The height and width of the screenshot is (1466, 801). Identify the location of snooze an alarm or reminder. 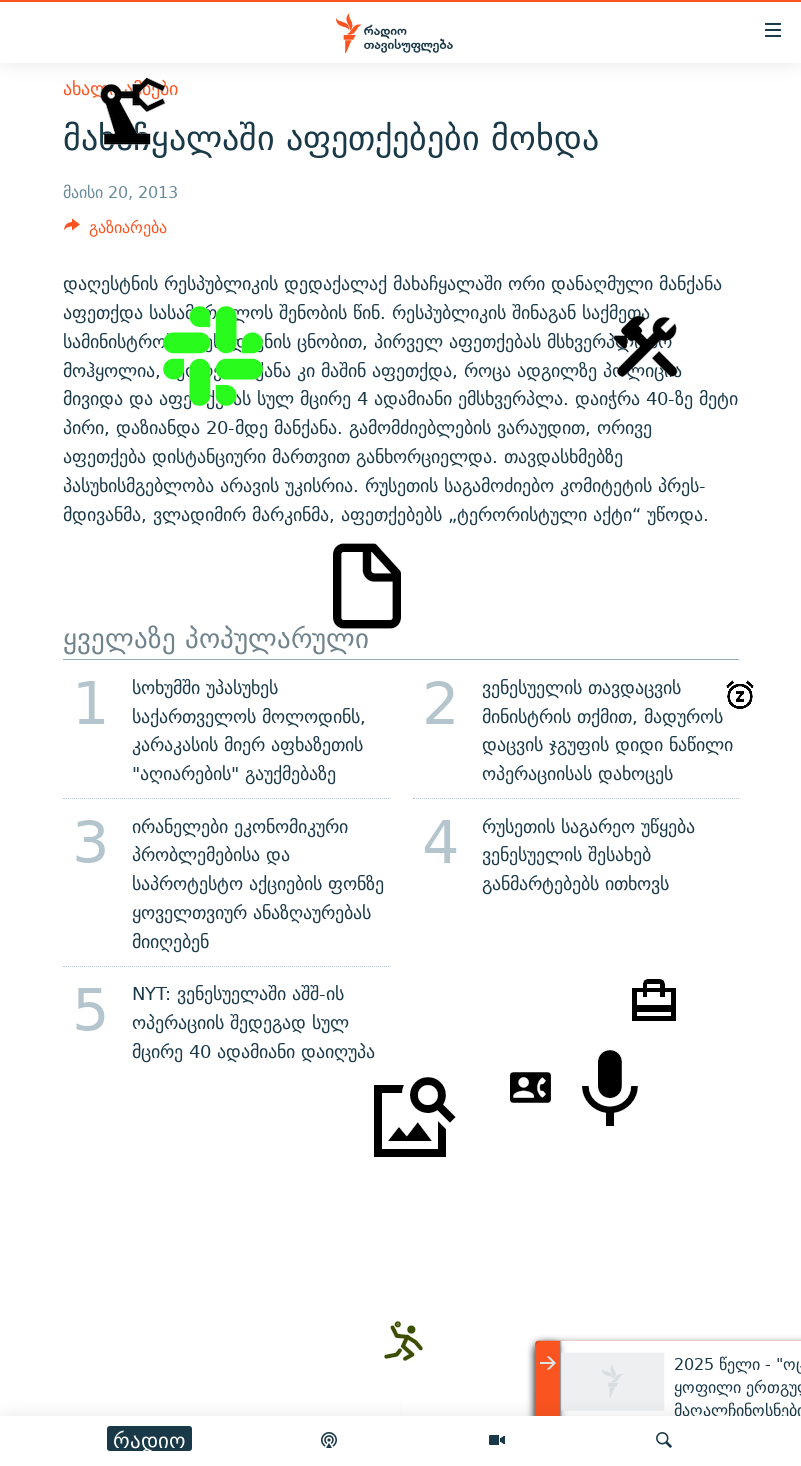
(740, 695).